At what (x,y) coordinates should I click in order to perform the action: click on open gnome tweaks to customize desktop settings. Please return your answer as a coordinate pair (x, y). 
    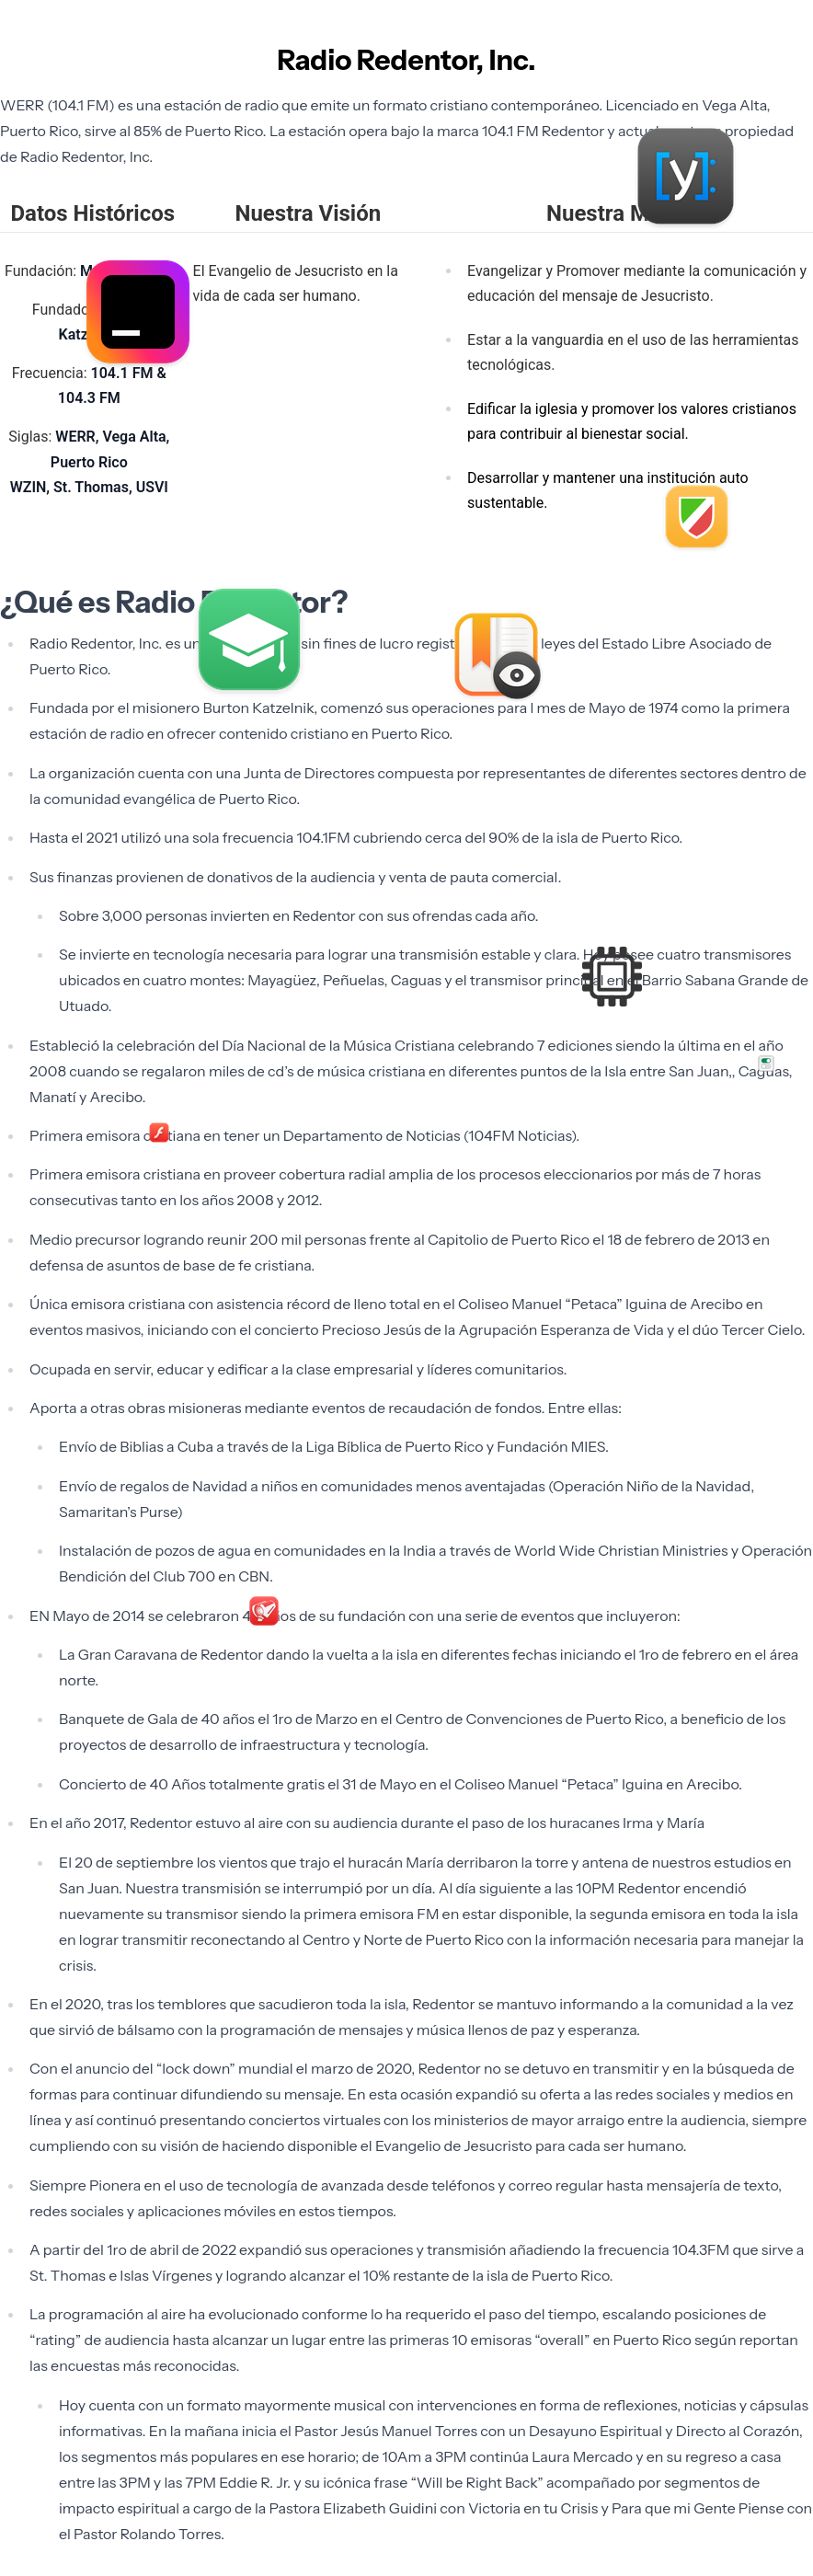
    Looking at the image, I should click on (766, 1064).